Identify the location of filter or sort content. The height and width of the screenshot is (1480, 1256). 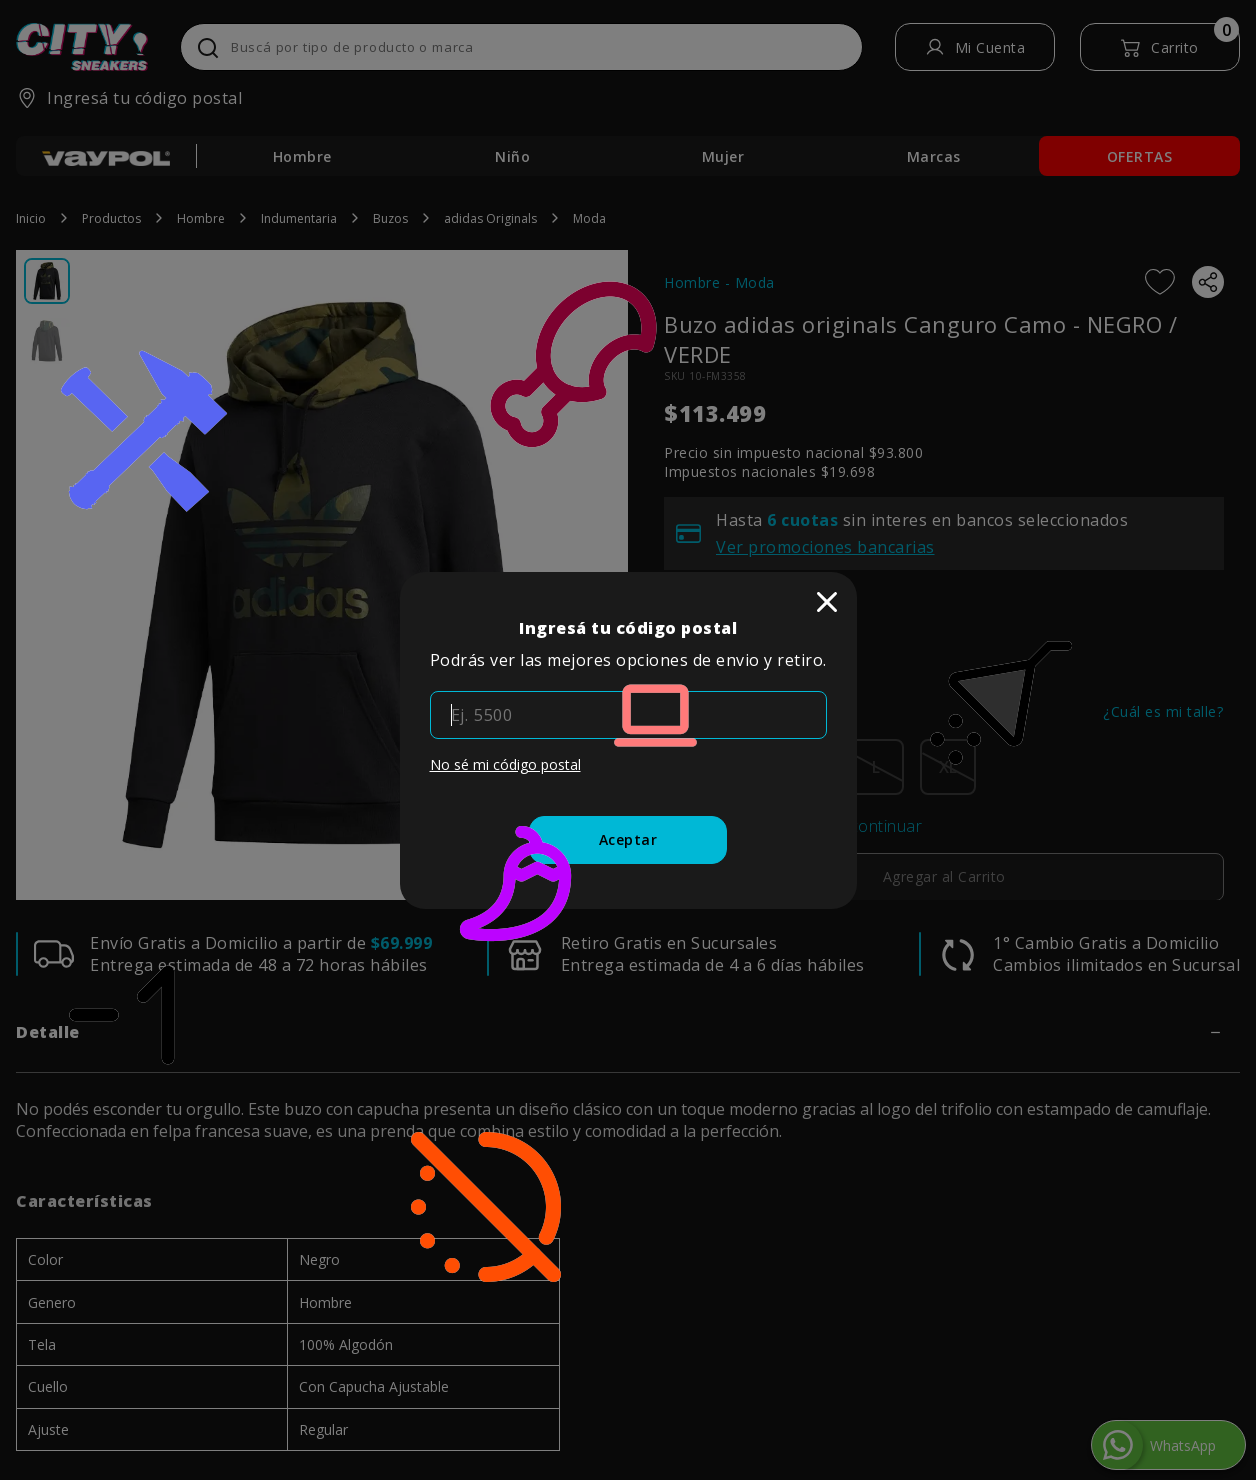
(999, 696).